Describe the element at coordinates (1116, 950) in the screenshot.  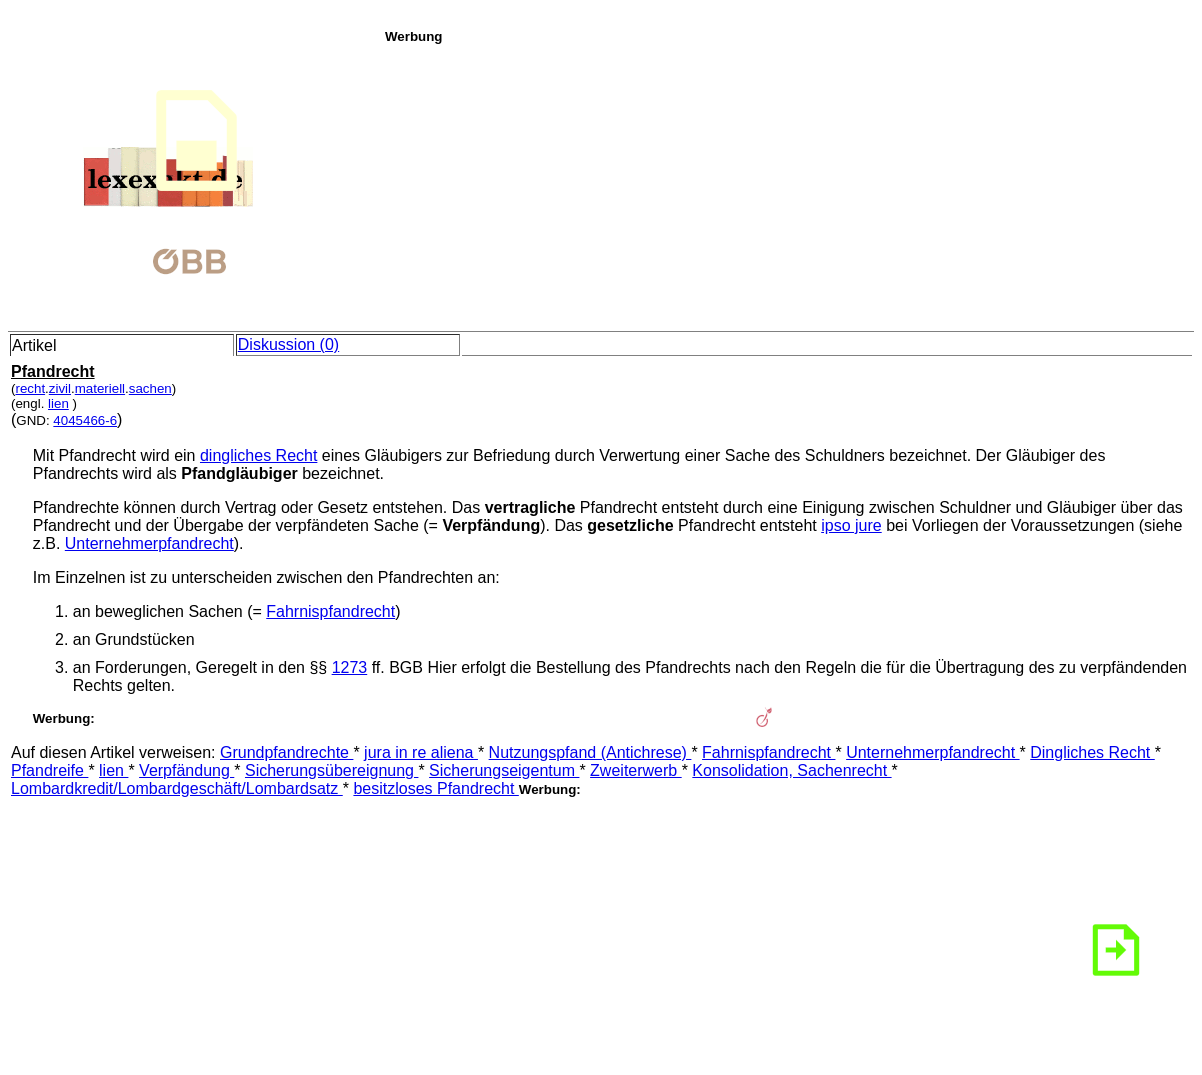
I see `transfer or export a file` at that location.